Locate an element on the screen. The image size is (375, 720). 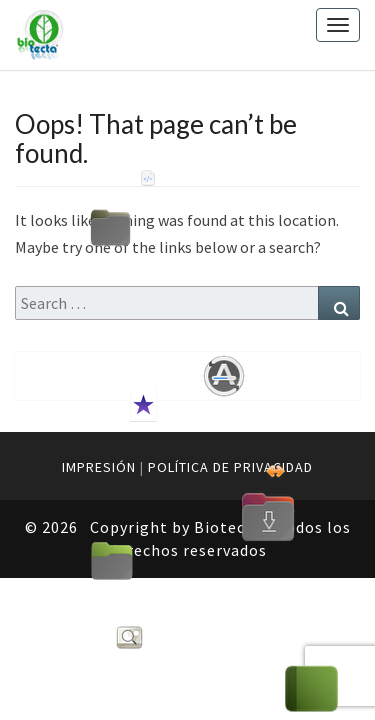
an HTML or code file is located at coordinates (148, 178).